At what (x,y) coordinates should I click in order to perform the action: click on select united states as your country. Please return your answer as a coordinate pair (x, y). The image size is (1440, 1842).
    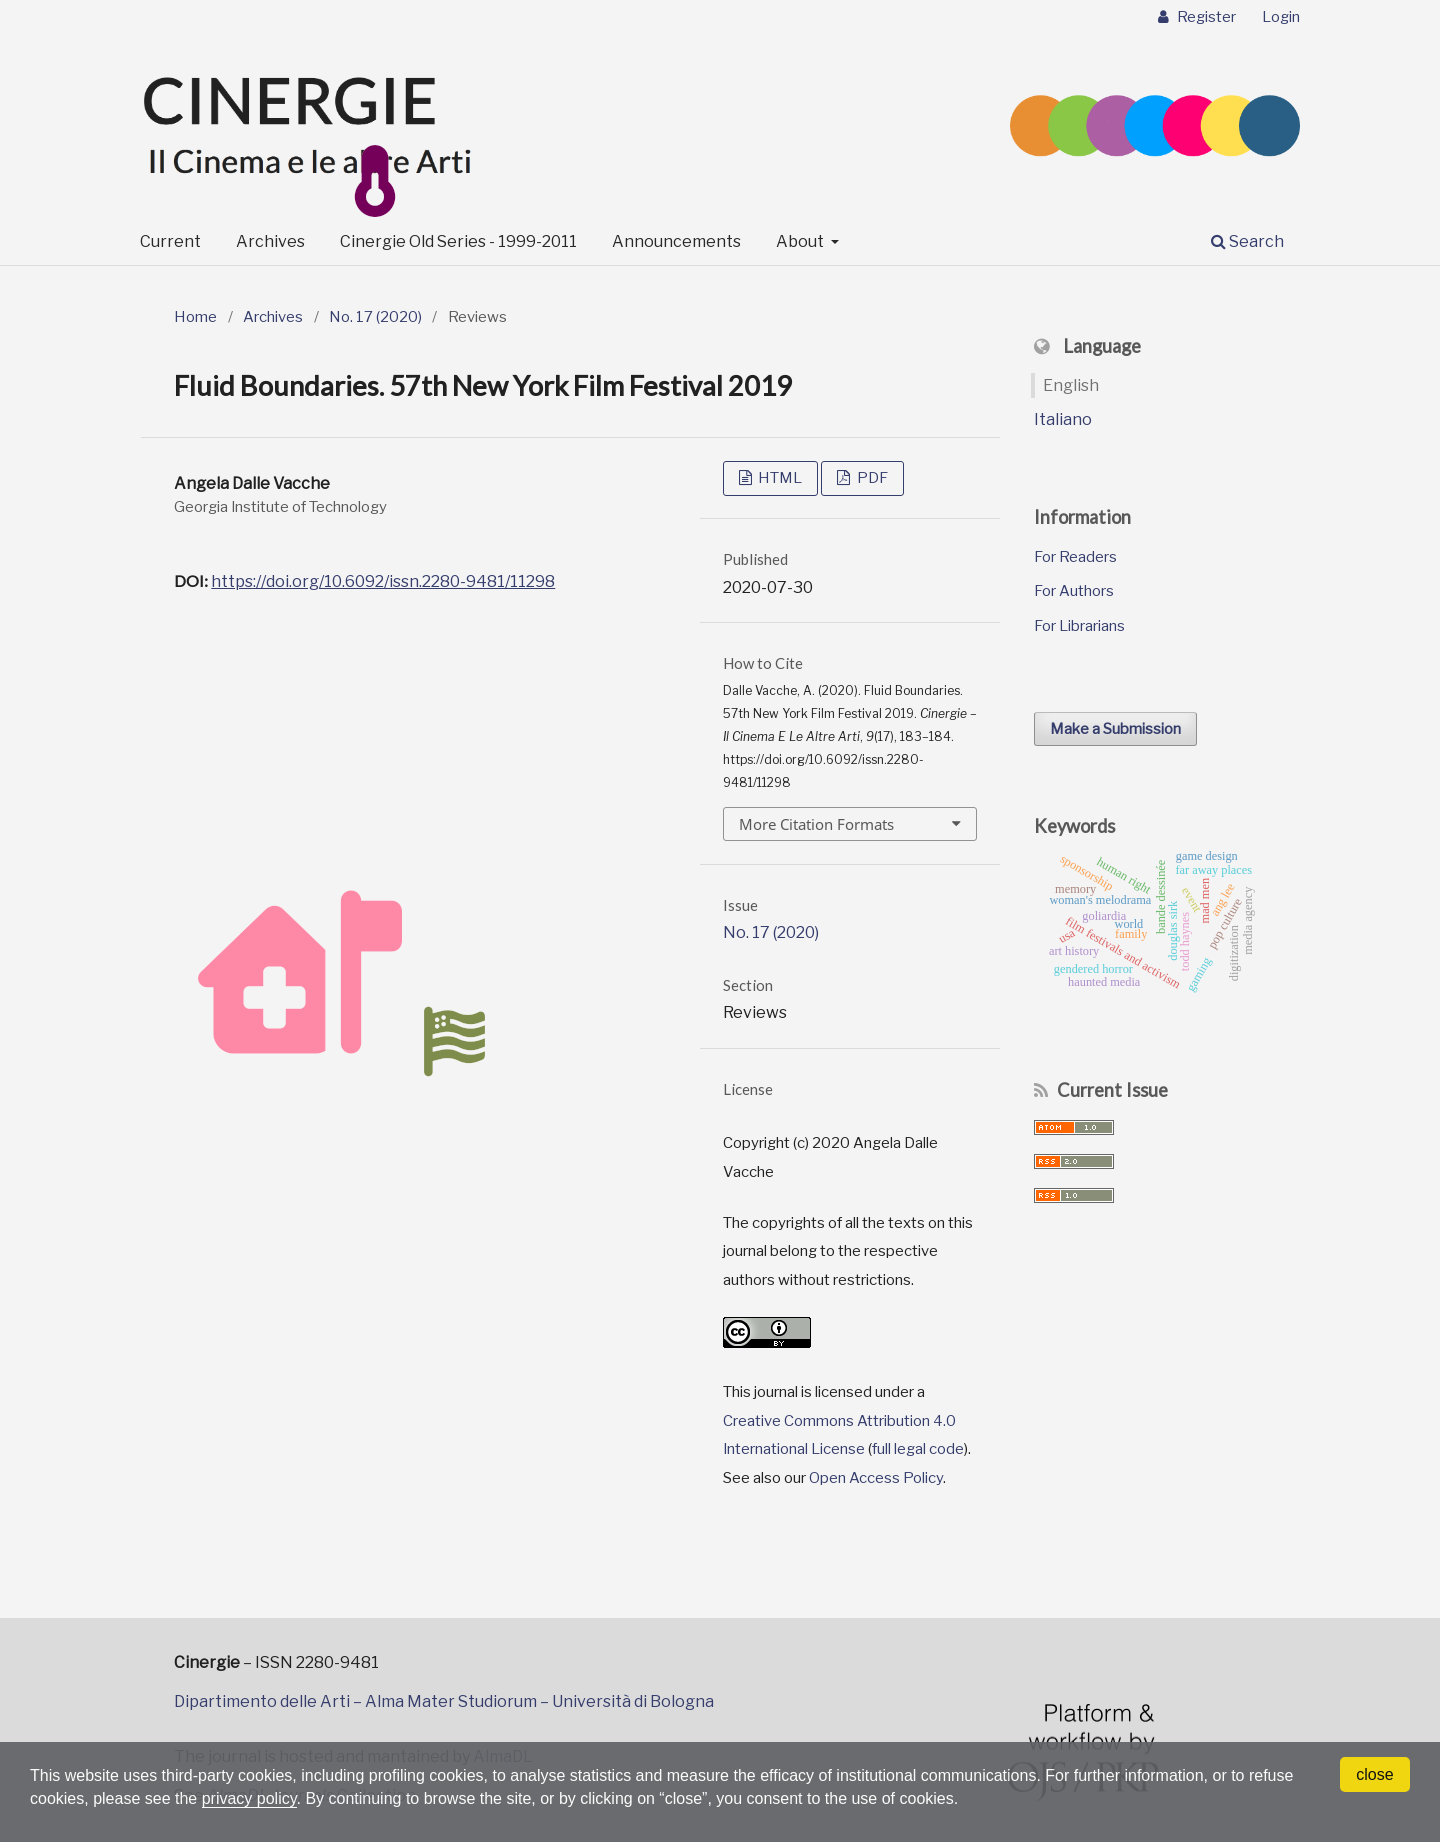
    Looking at the image, I should click on (454, 1041).